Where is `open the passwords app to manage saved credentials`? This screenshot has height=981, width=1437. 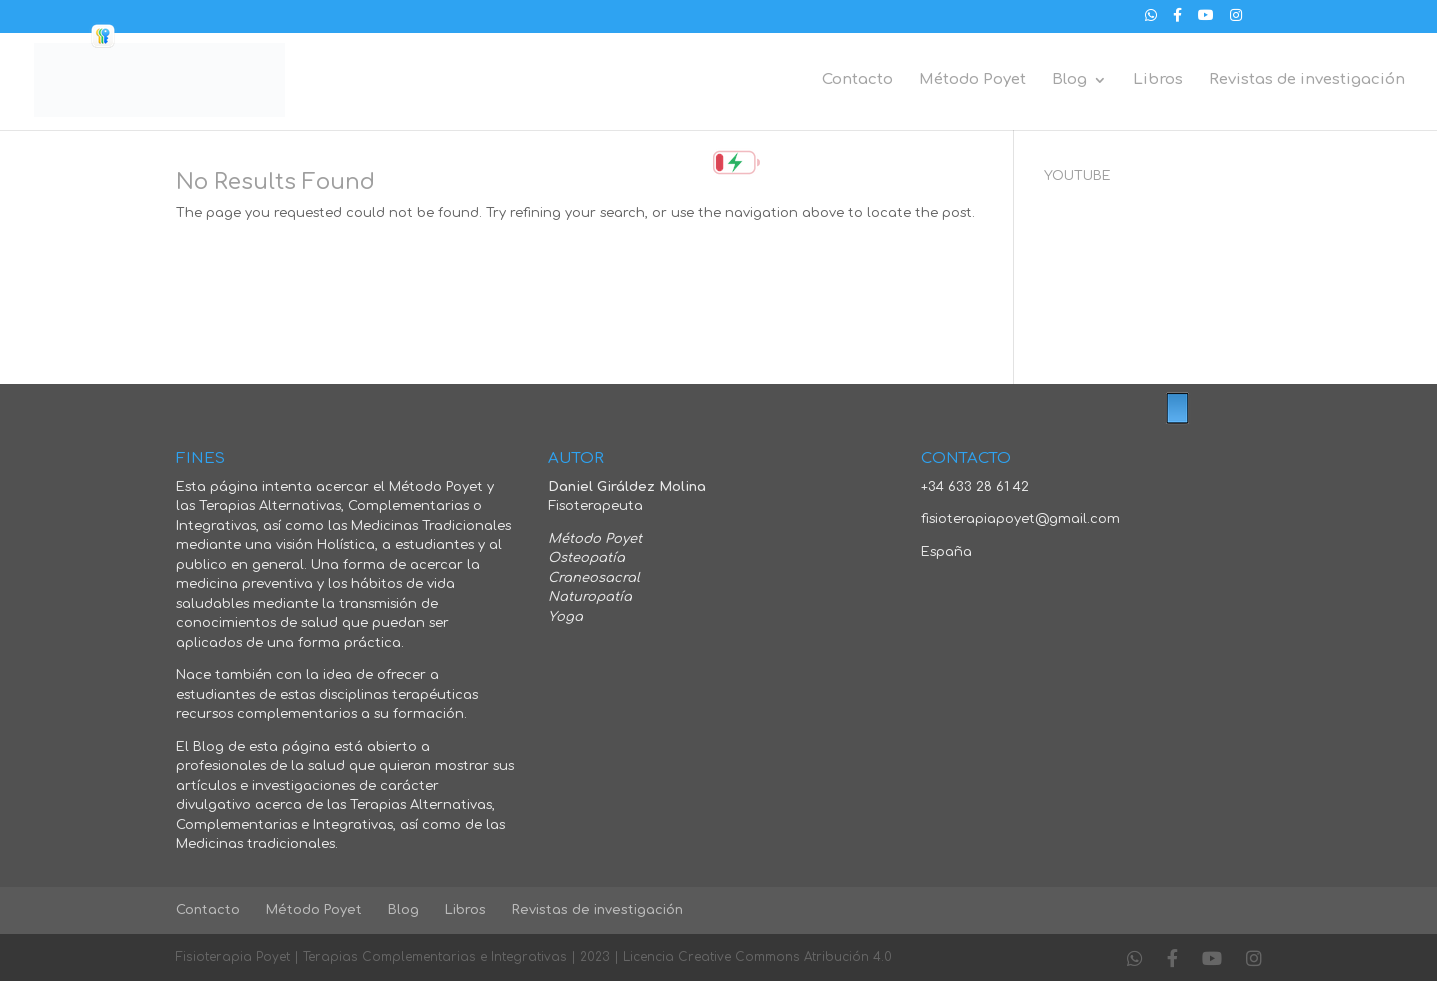
open the passwords app to manage saved credentials is located at coordinates (103, 36).